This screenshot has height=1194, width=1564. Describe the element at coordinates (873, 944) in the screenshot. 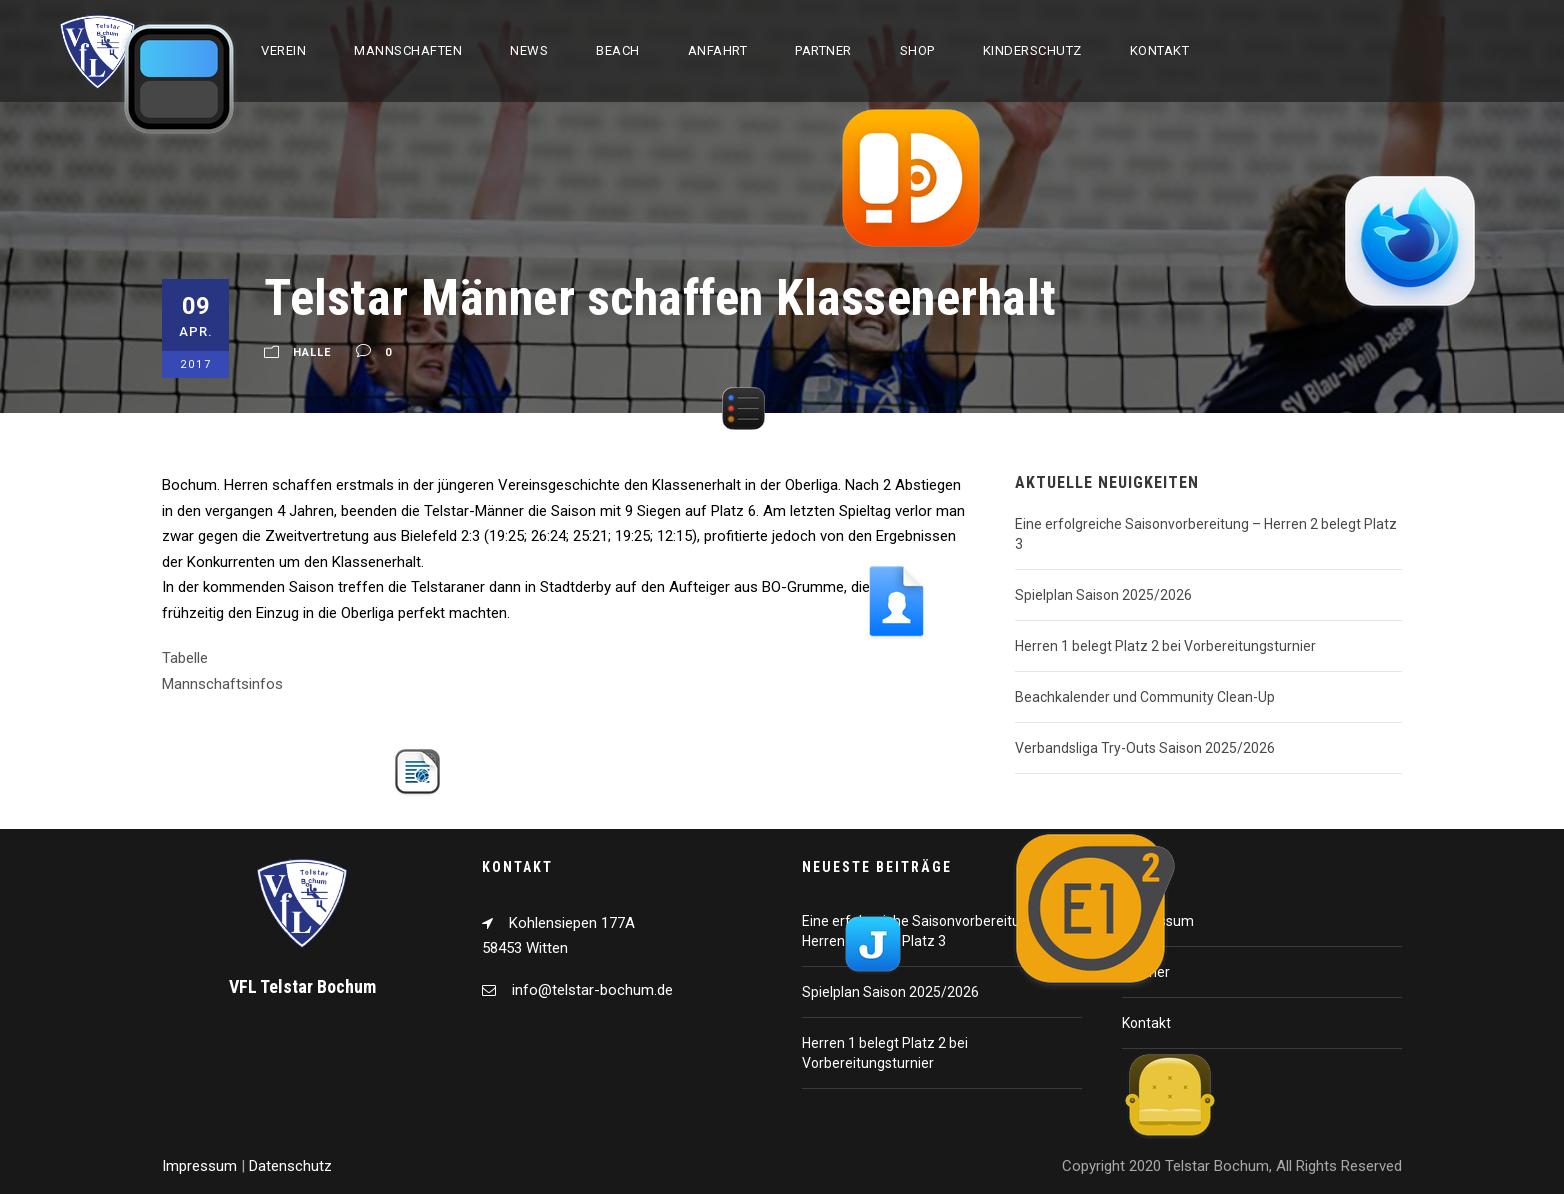

I see `open Joplin note-taking app` at that location.